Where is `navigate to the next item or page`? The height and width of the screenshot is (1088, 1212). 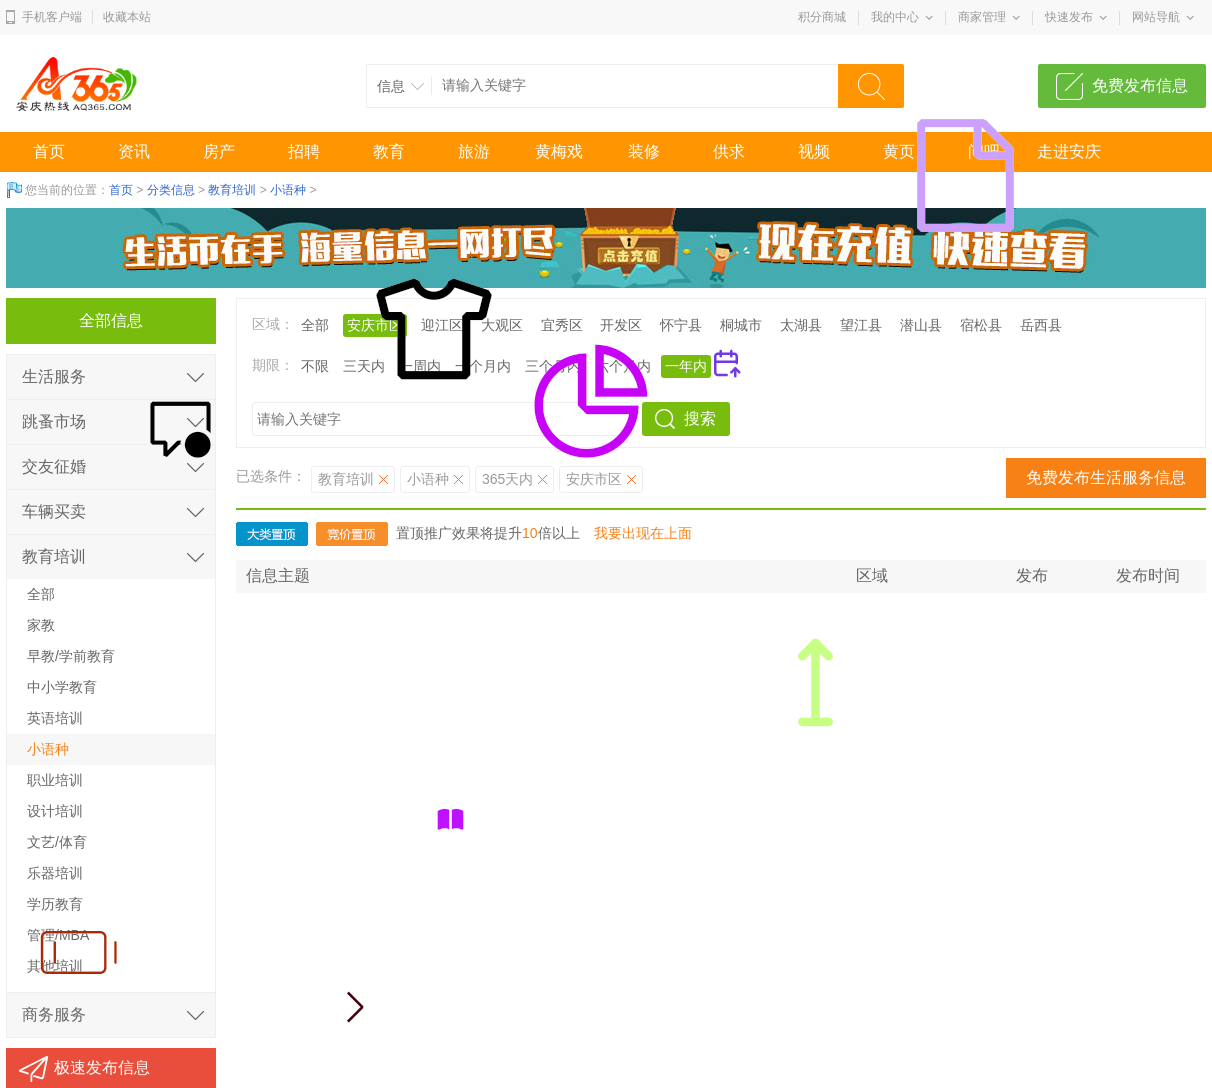 navigate to the next item or page is located at coordinates (354, 1007).